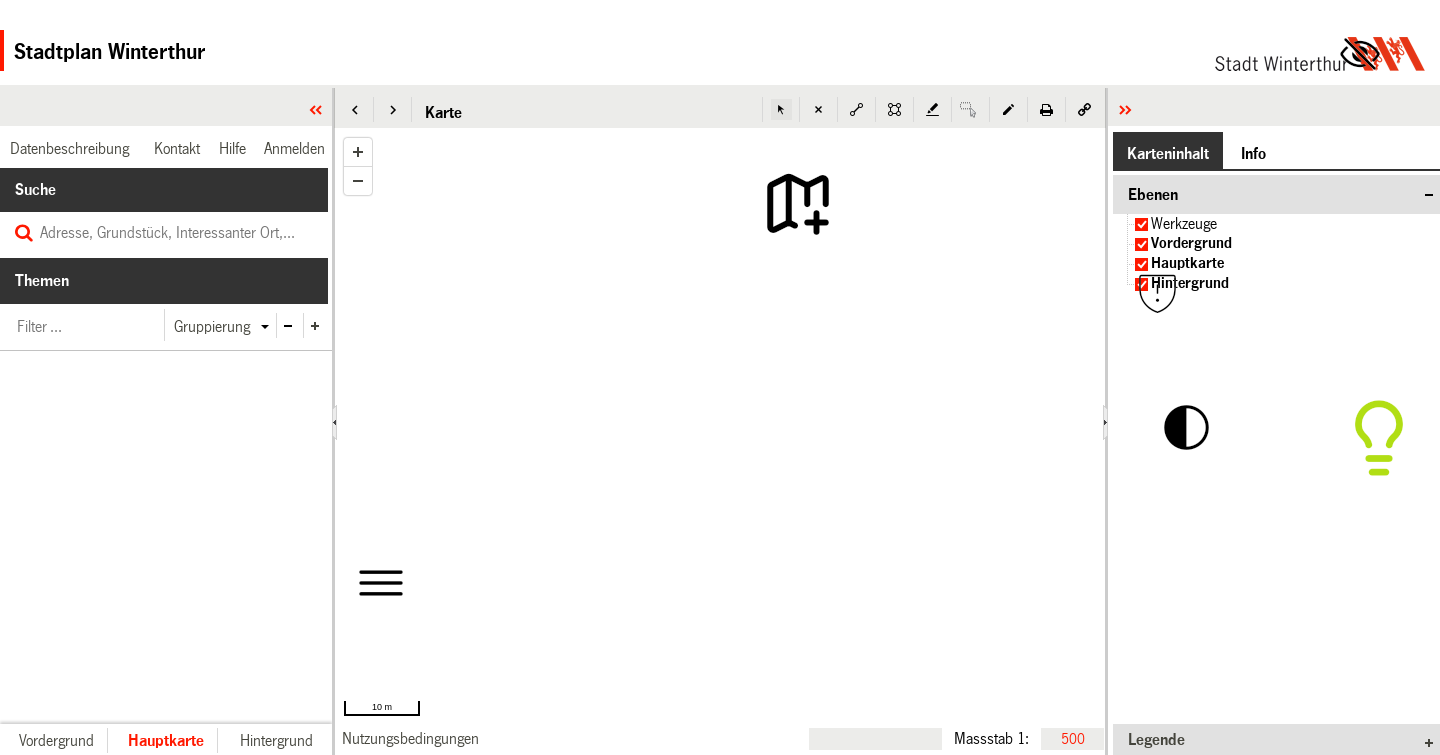 This screenshot has height=755, width=1440. Describe the element at coordinates (1186, 427) in the screenshot. I see `adjust display contrast settings` at that location.